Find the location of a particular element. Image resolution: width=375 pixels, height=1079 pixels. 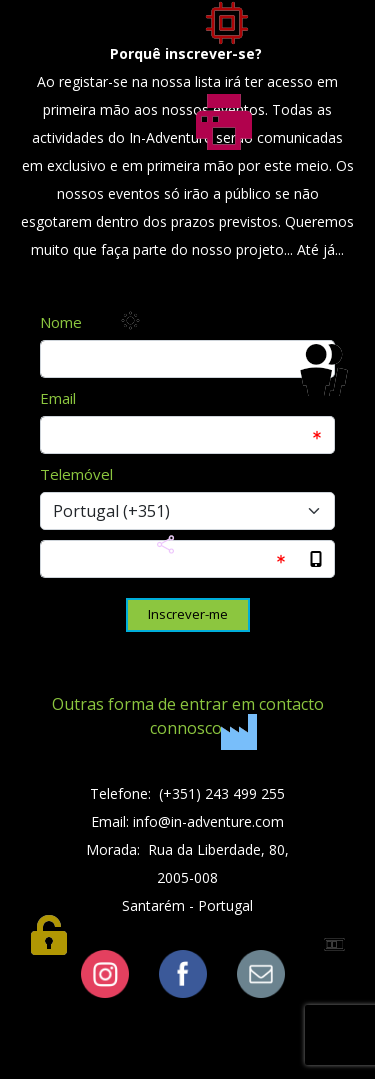

share content with others is located at coordinates (165, 544).